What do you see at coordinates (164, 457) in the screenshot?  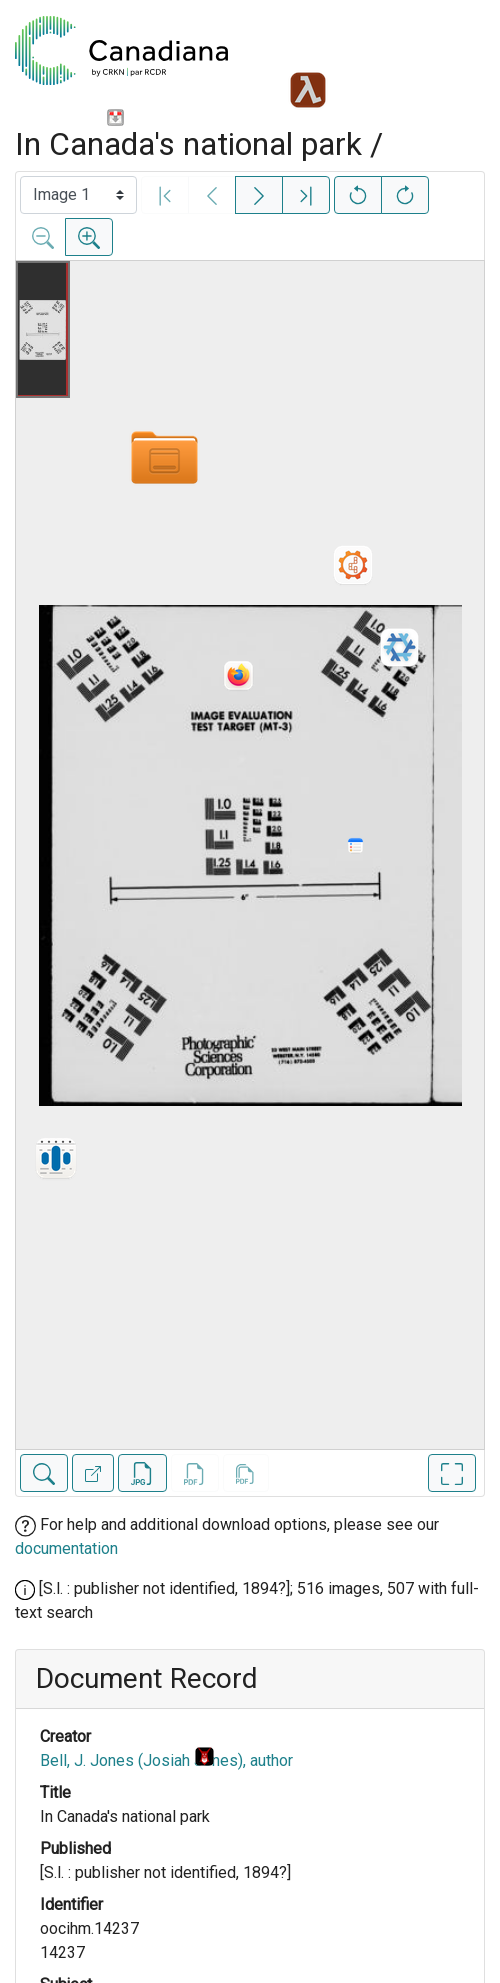 I see `open desktop folder` at bounding box center [164, 457].